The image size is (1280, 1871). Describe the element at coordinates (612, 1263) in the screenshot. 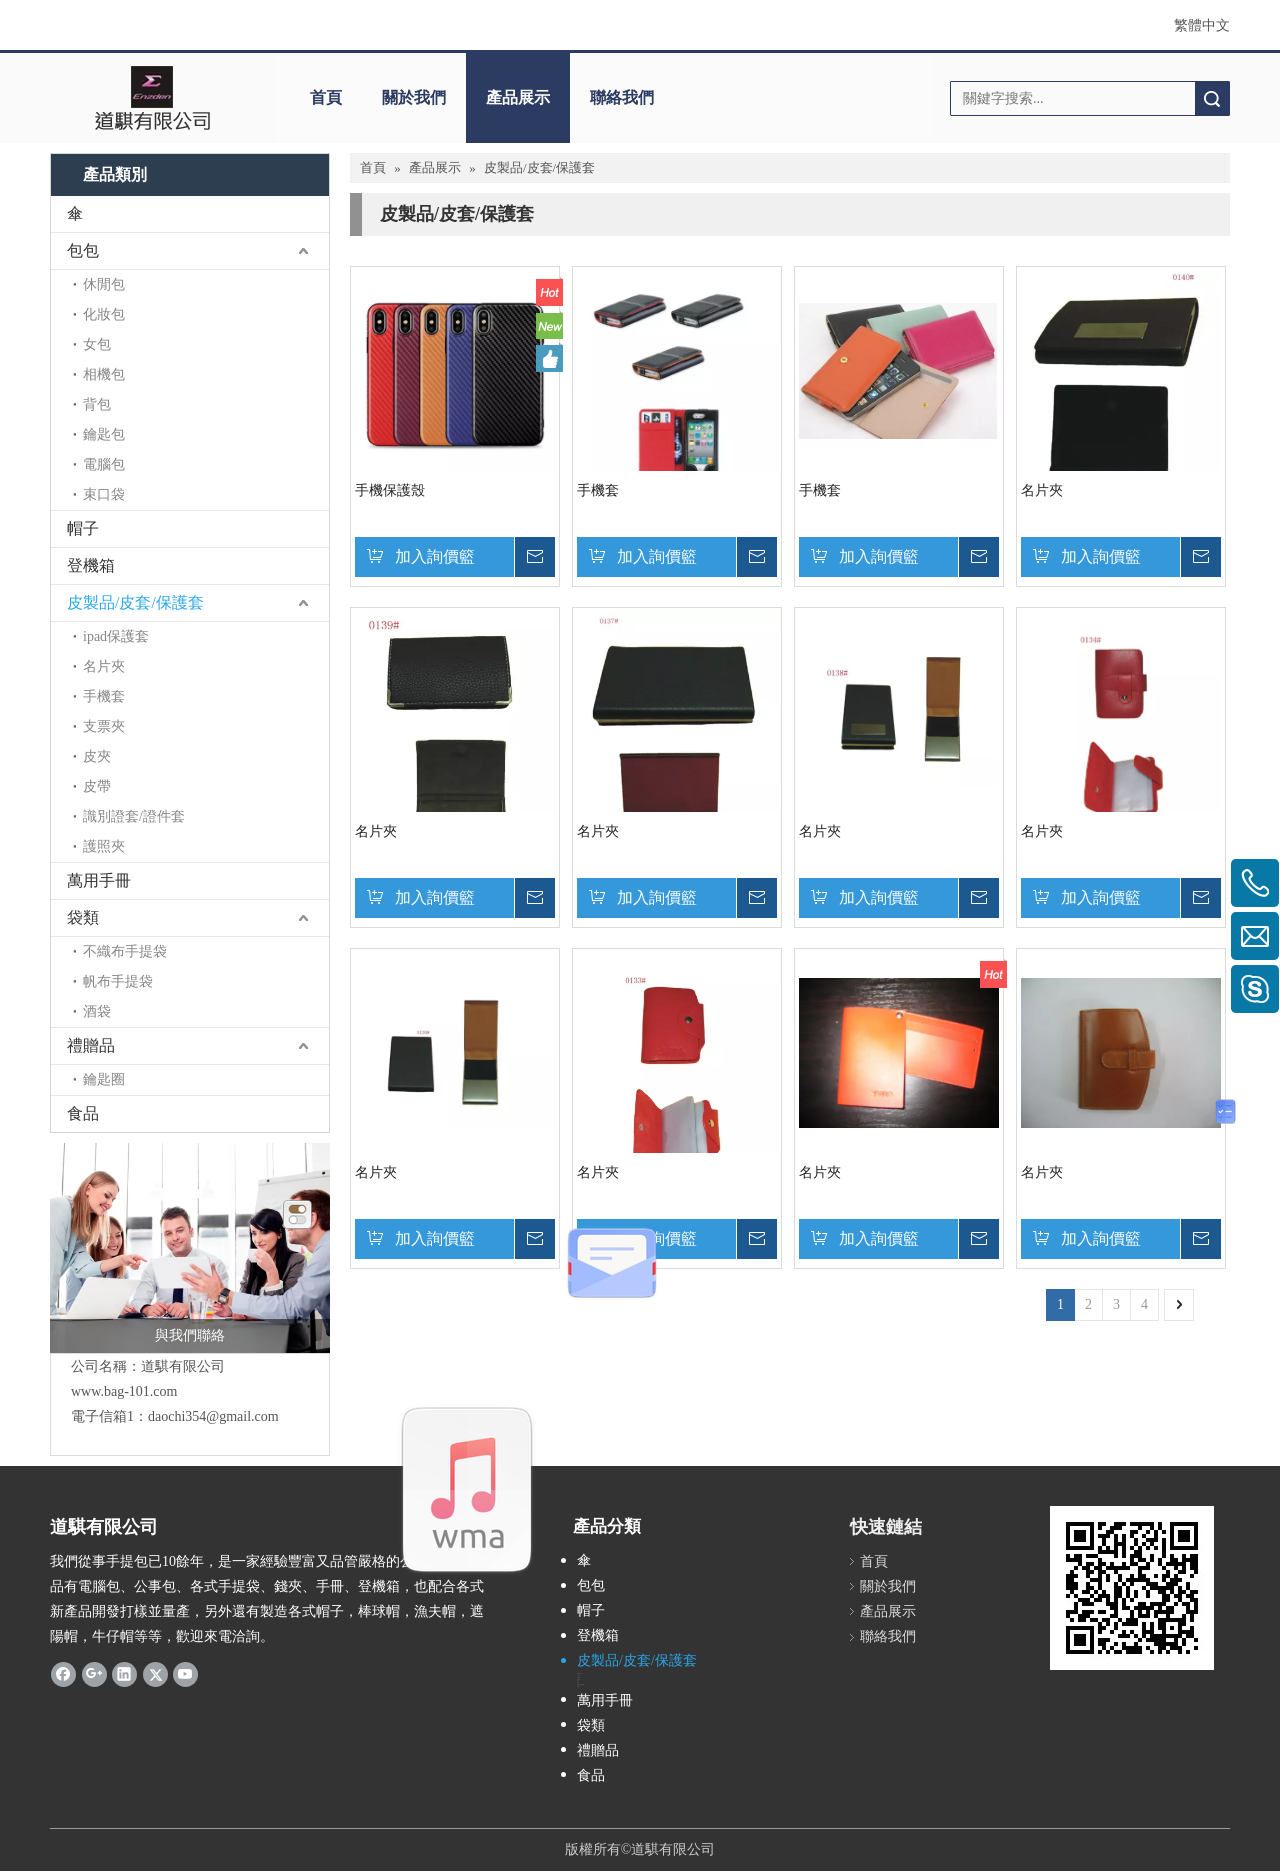

I see `open the mail application` at that location.